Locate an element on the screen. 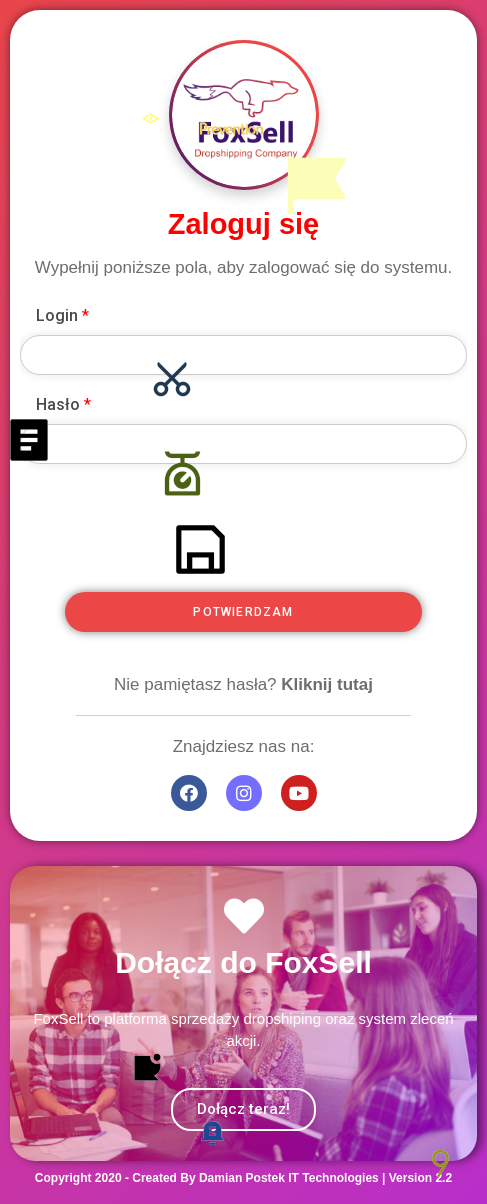 This screenshot has width=487, height=1204. view document list or file directory is located at coordinates (29, 440).